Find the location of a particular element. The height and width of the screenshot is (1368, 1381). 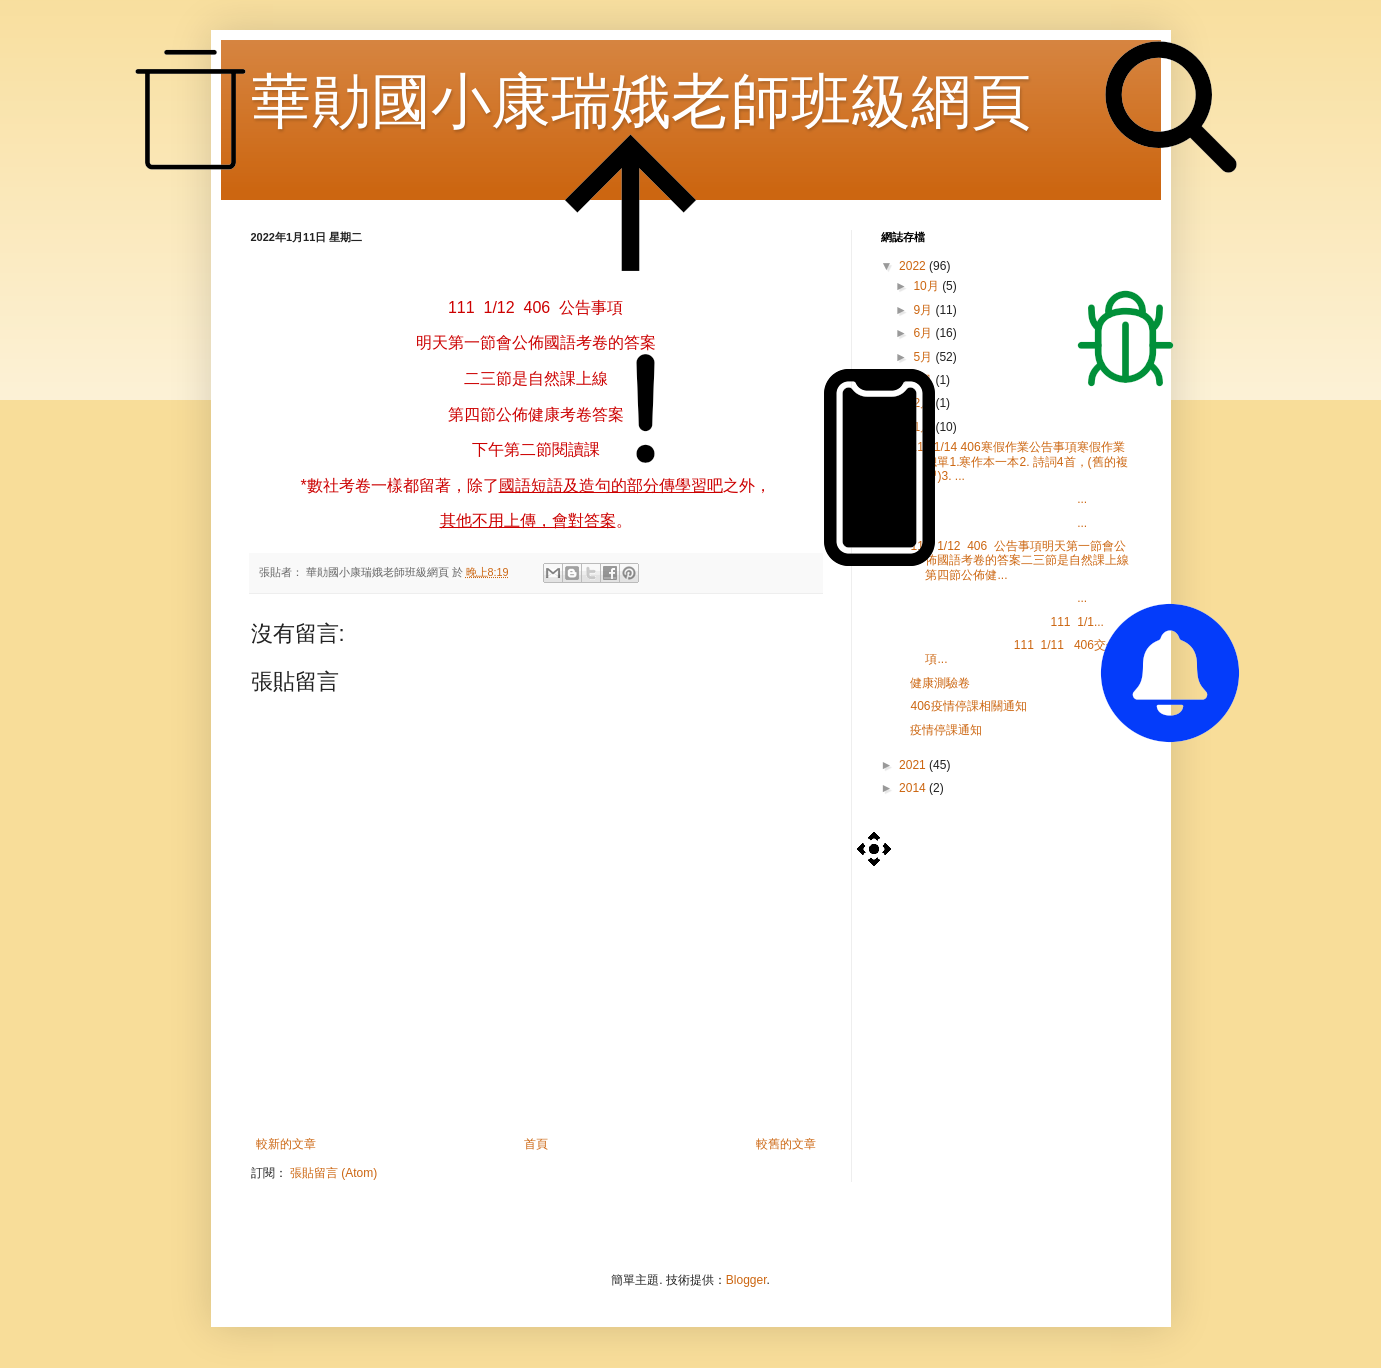

indicates a warning or important notice is located at coordinates (645, 408).